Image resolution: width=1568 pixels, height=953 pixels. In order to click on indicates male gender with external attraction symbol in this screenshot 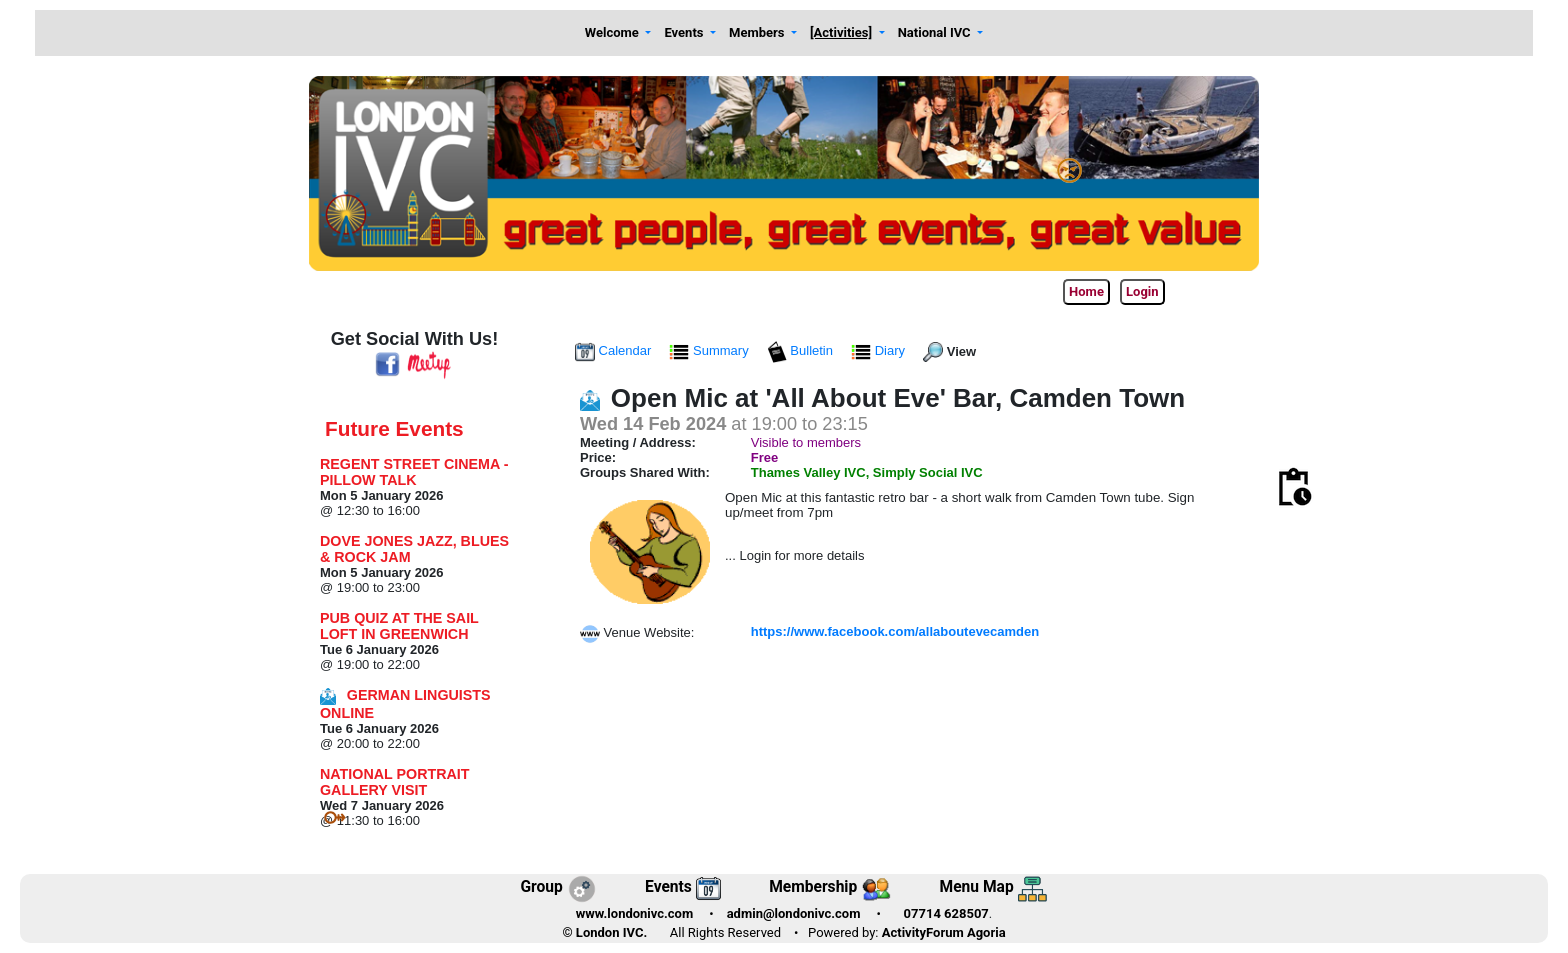, I will do `click(334, 817)`.